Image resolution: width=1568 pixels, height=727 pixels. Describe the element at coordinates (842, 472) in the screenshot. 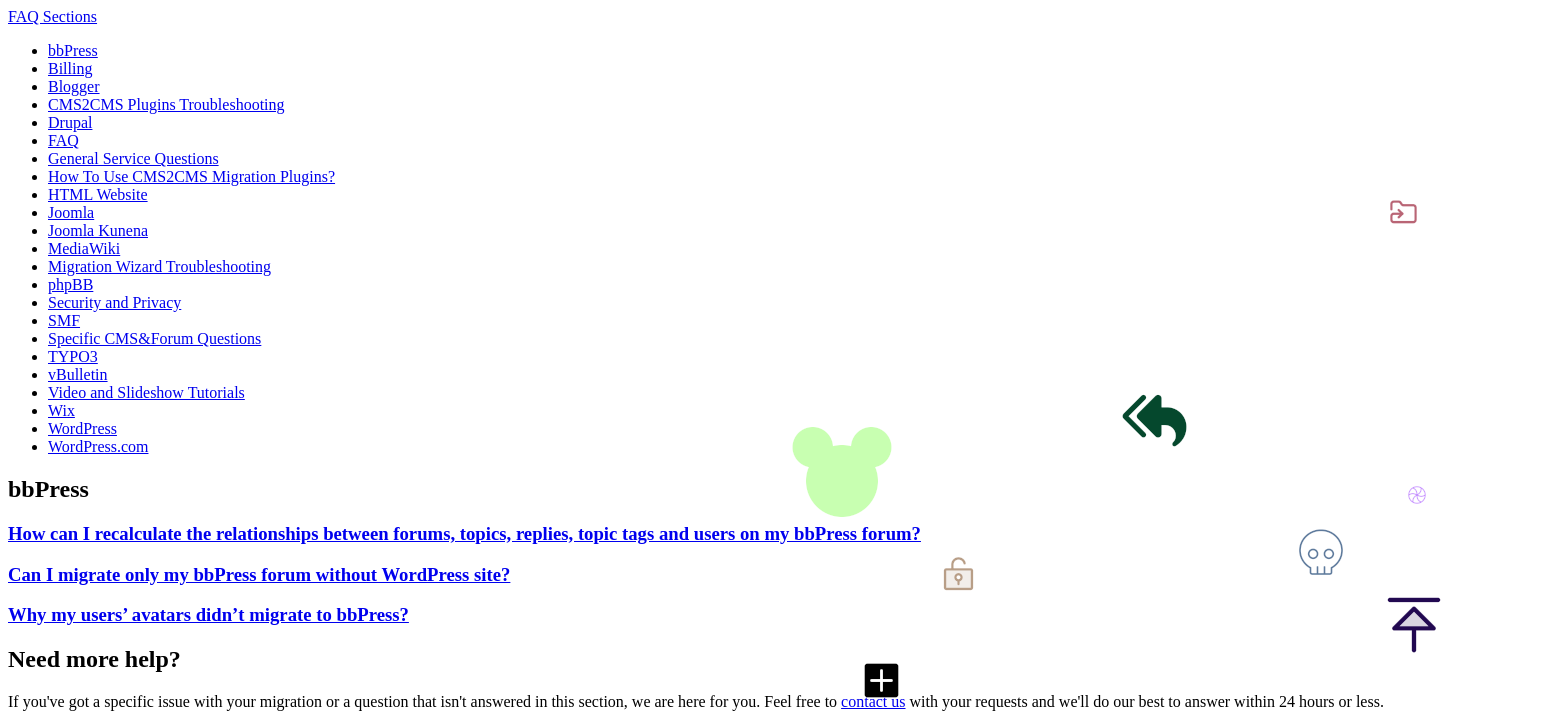

I see `access disney content or services` at that location.